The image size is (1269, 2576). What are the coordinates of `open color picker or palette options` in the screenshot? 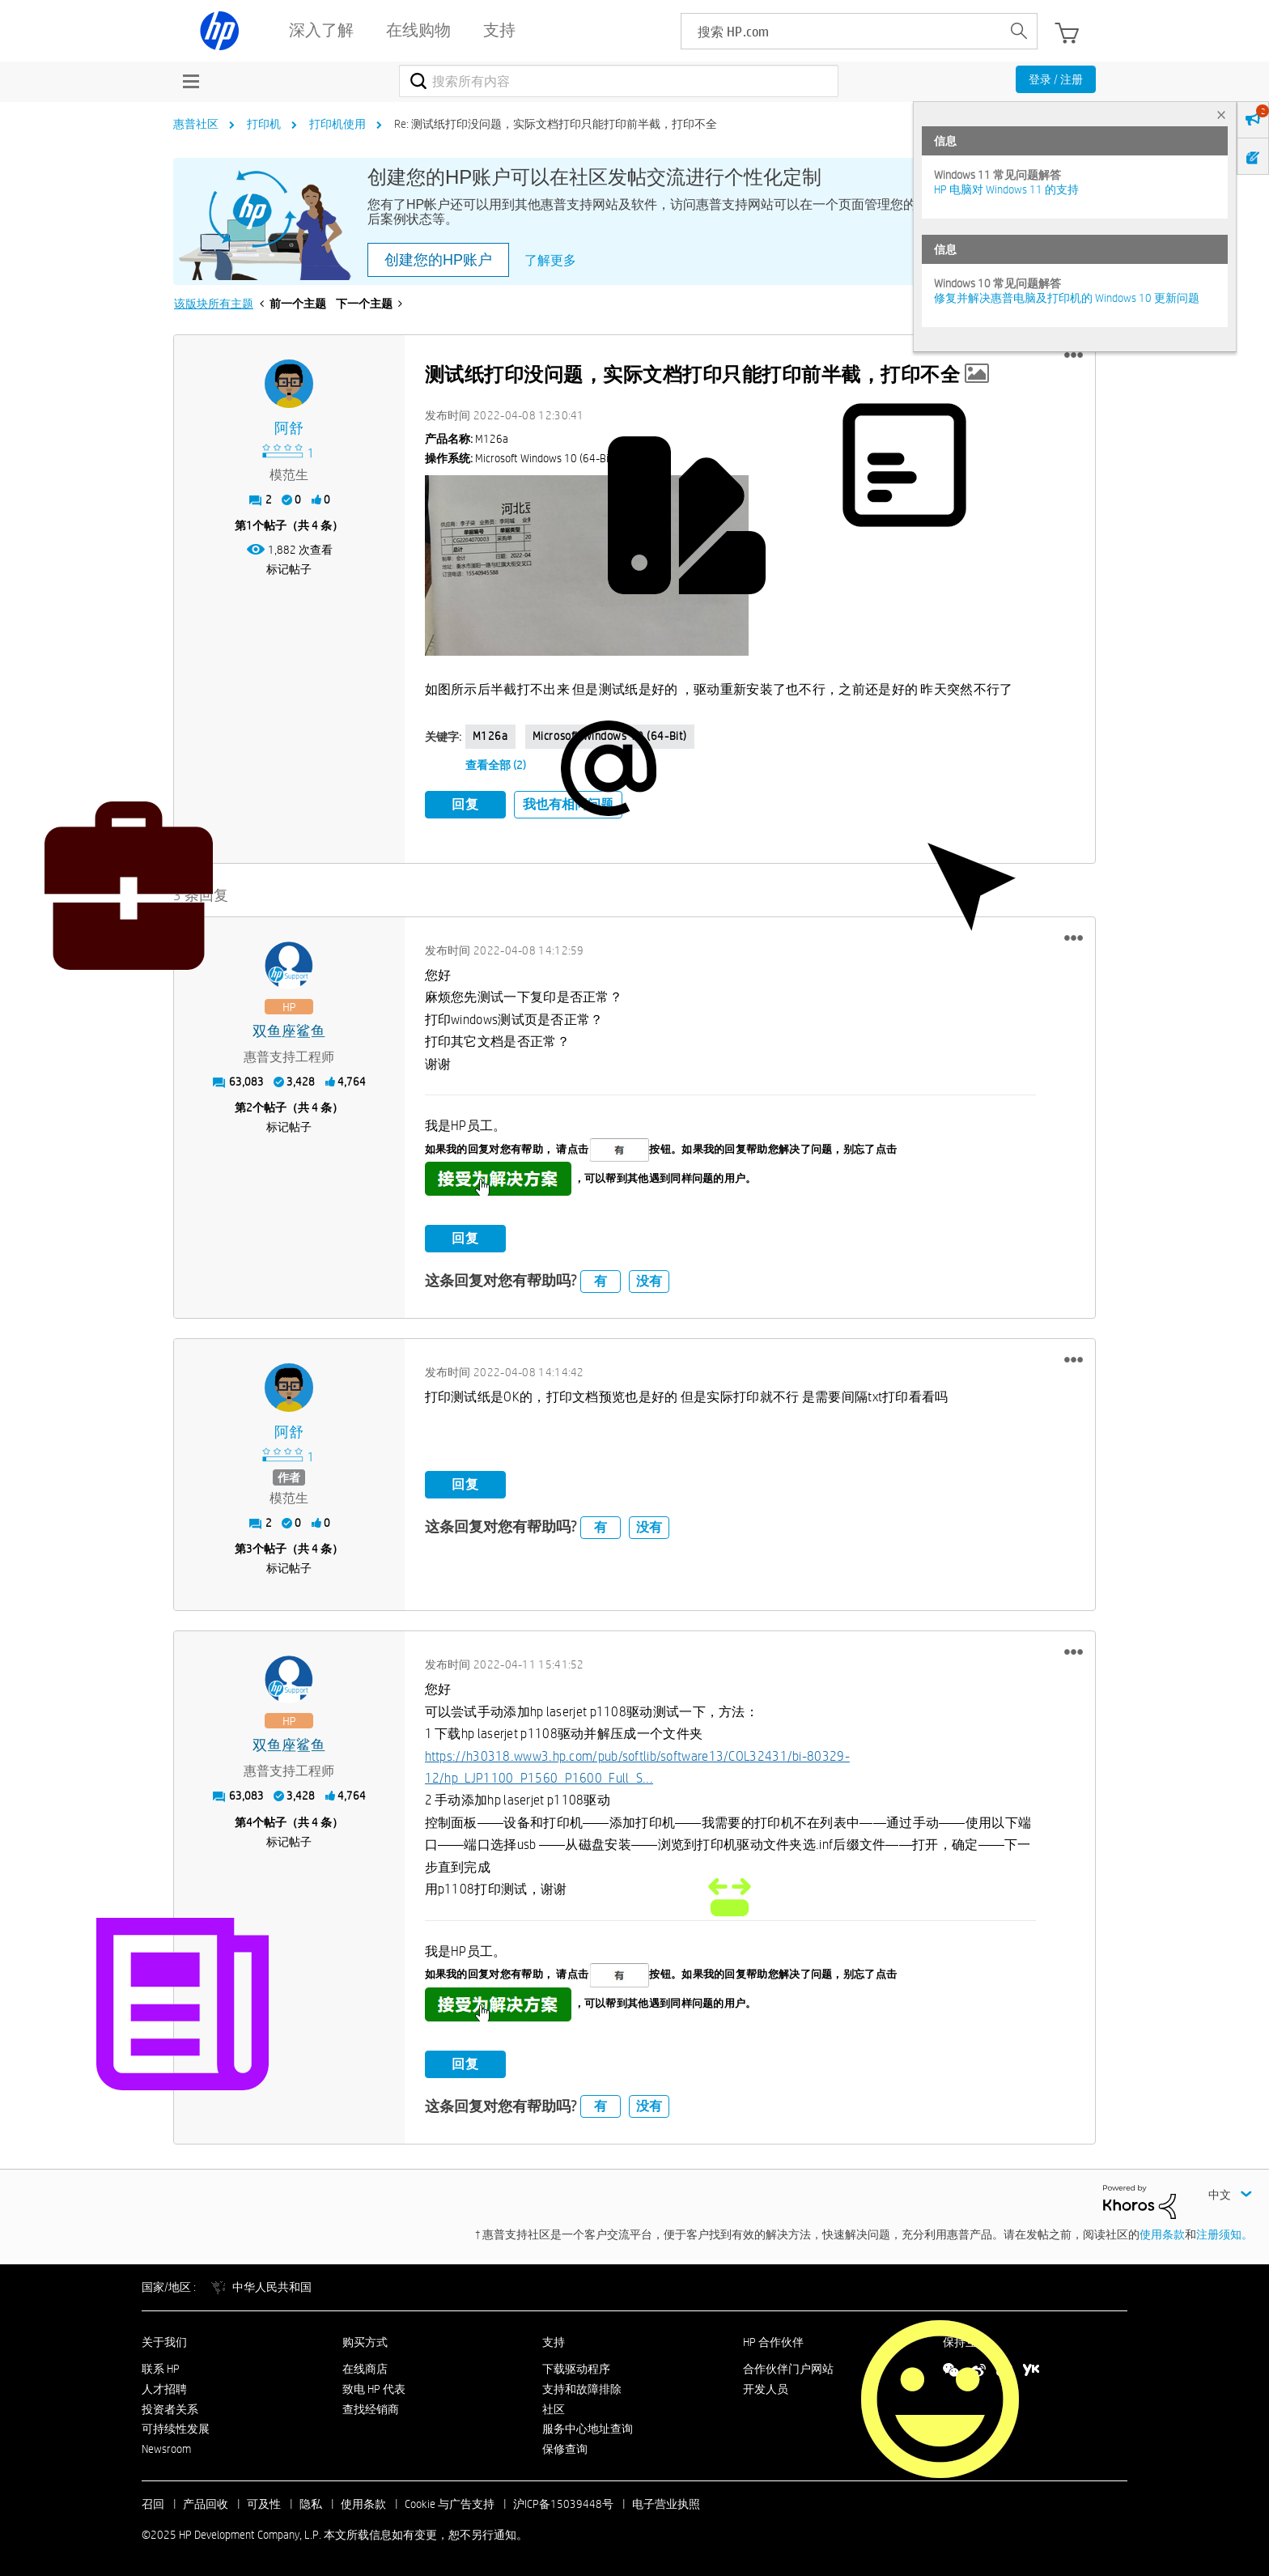 It's located at (686, 515).